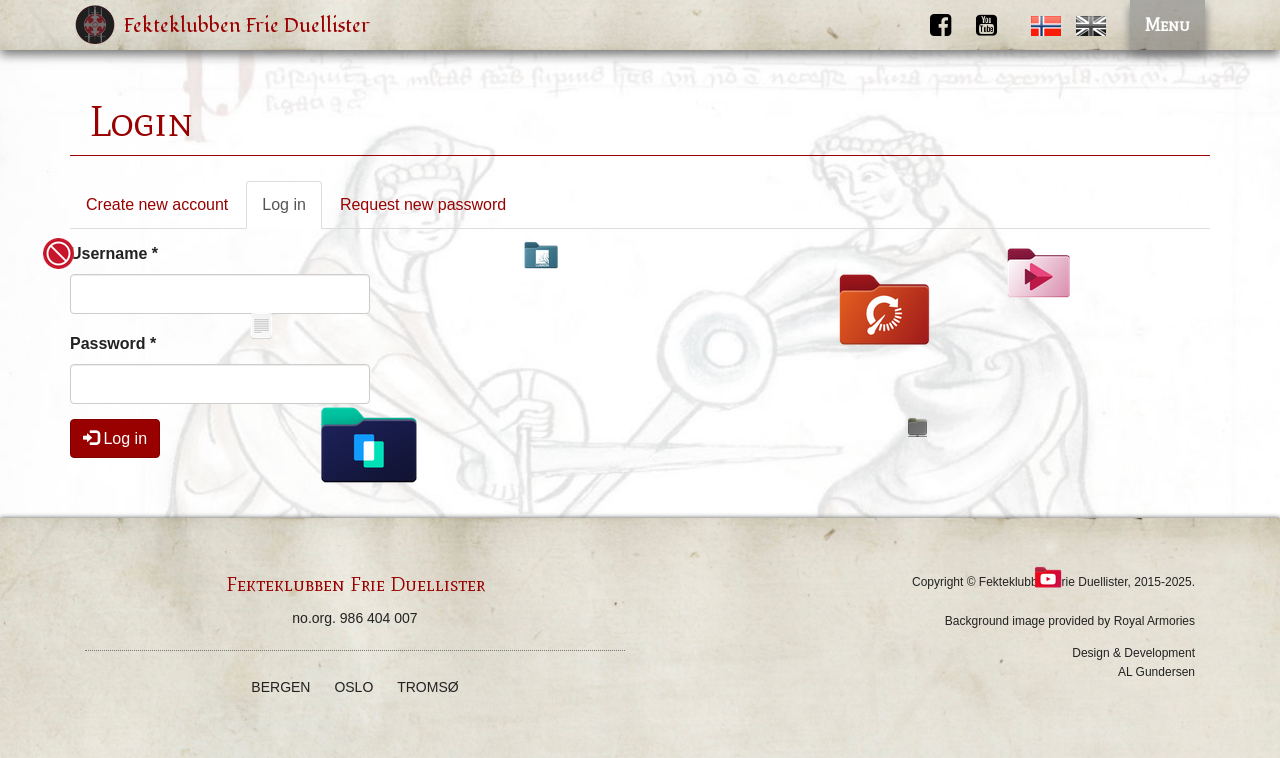 The height and width of the screenshot is (758, 1280). Describe the element at coordinates (368, 447) in the screenshot. I see `open wondershare mobiletrans files folder` at that location.